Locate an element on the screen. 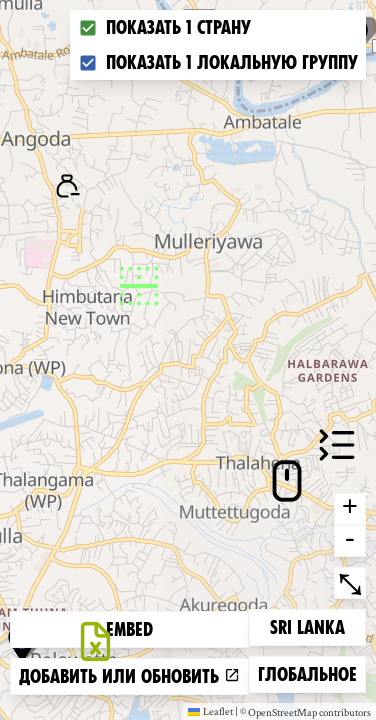 This screenshot has width=376, height=720. collapse or minimize list items is located at coordinates (337, 445).